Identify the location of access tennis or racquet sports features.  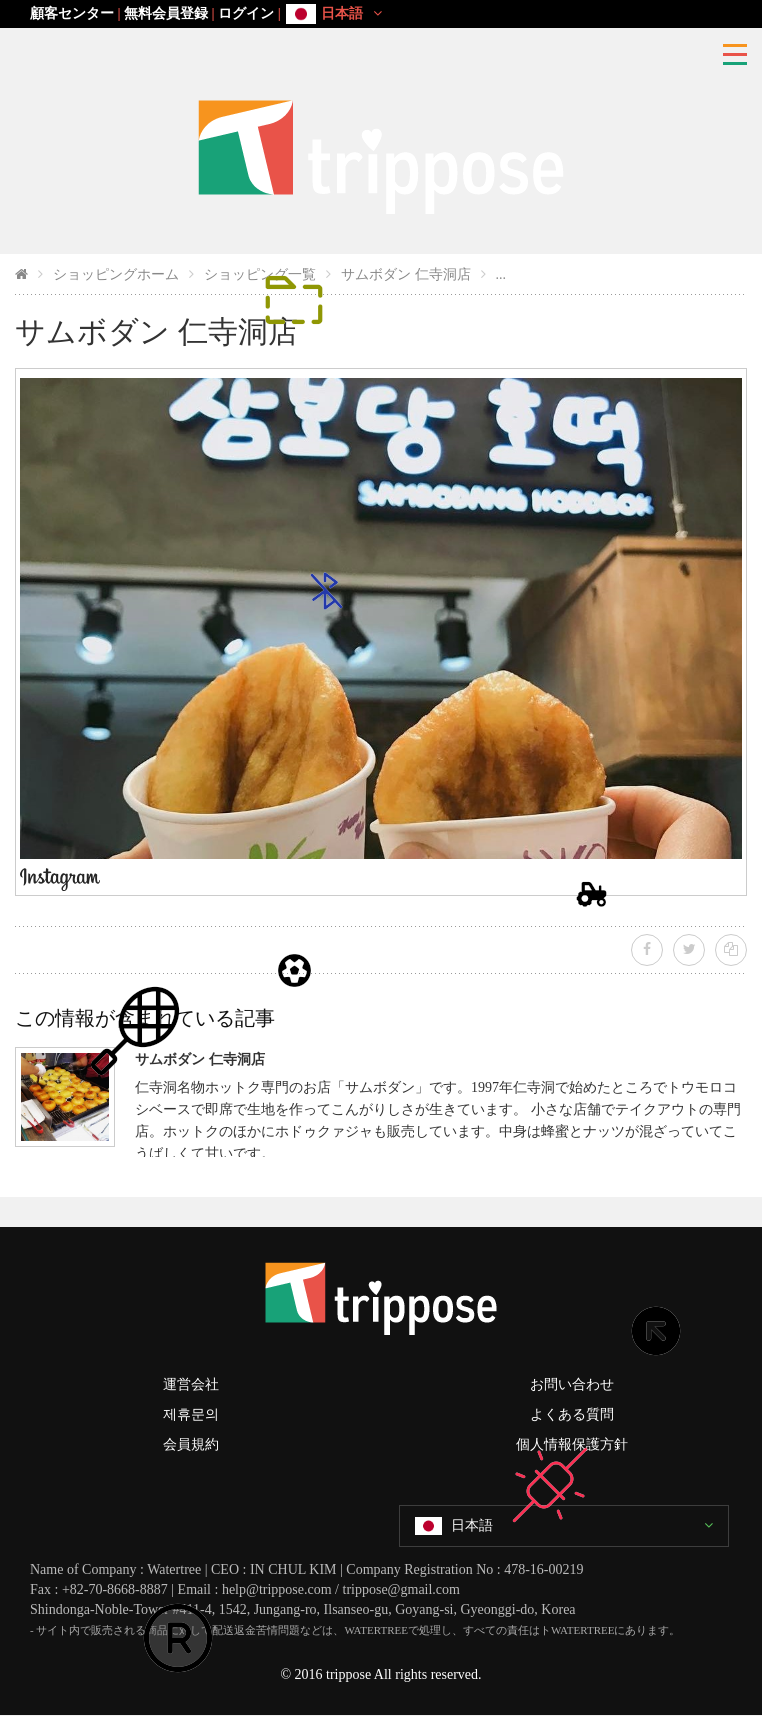
(133, 1032).